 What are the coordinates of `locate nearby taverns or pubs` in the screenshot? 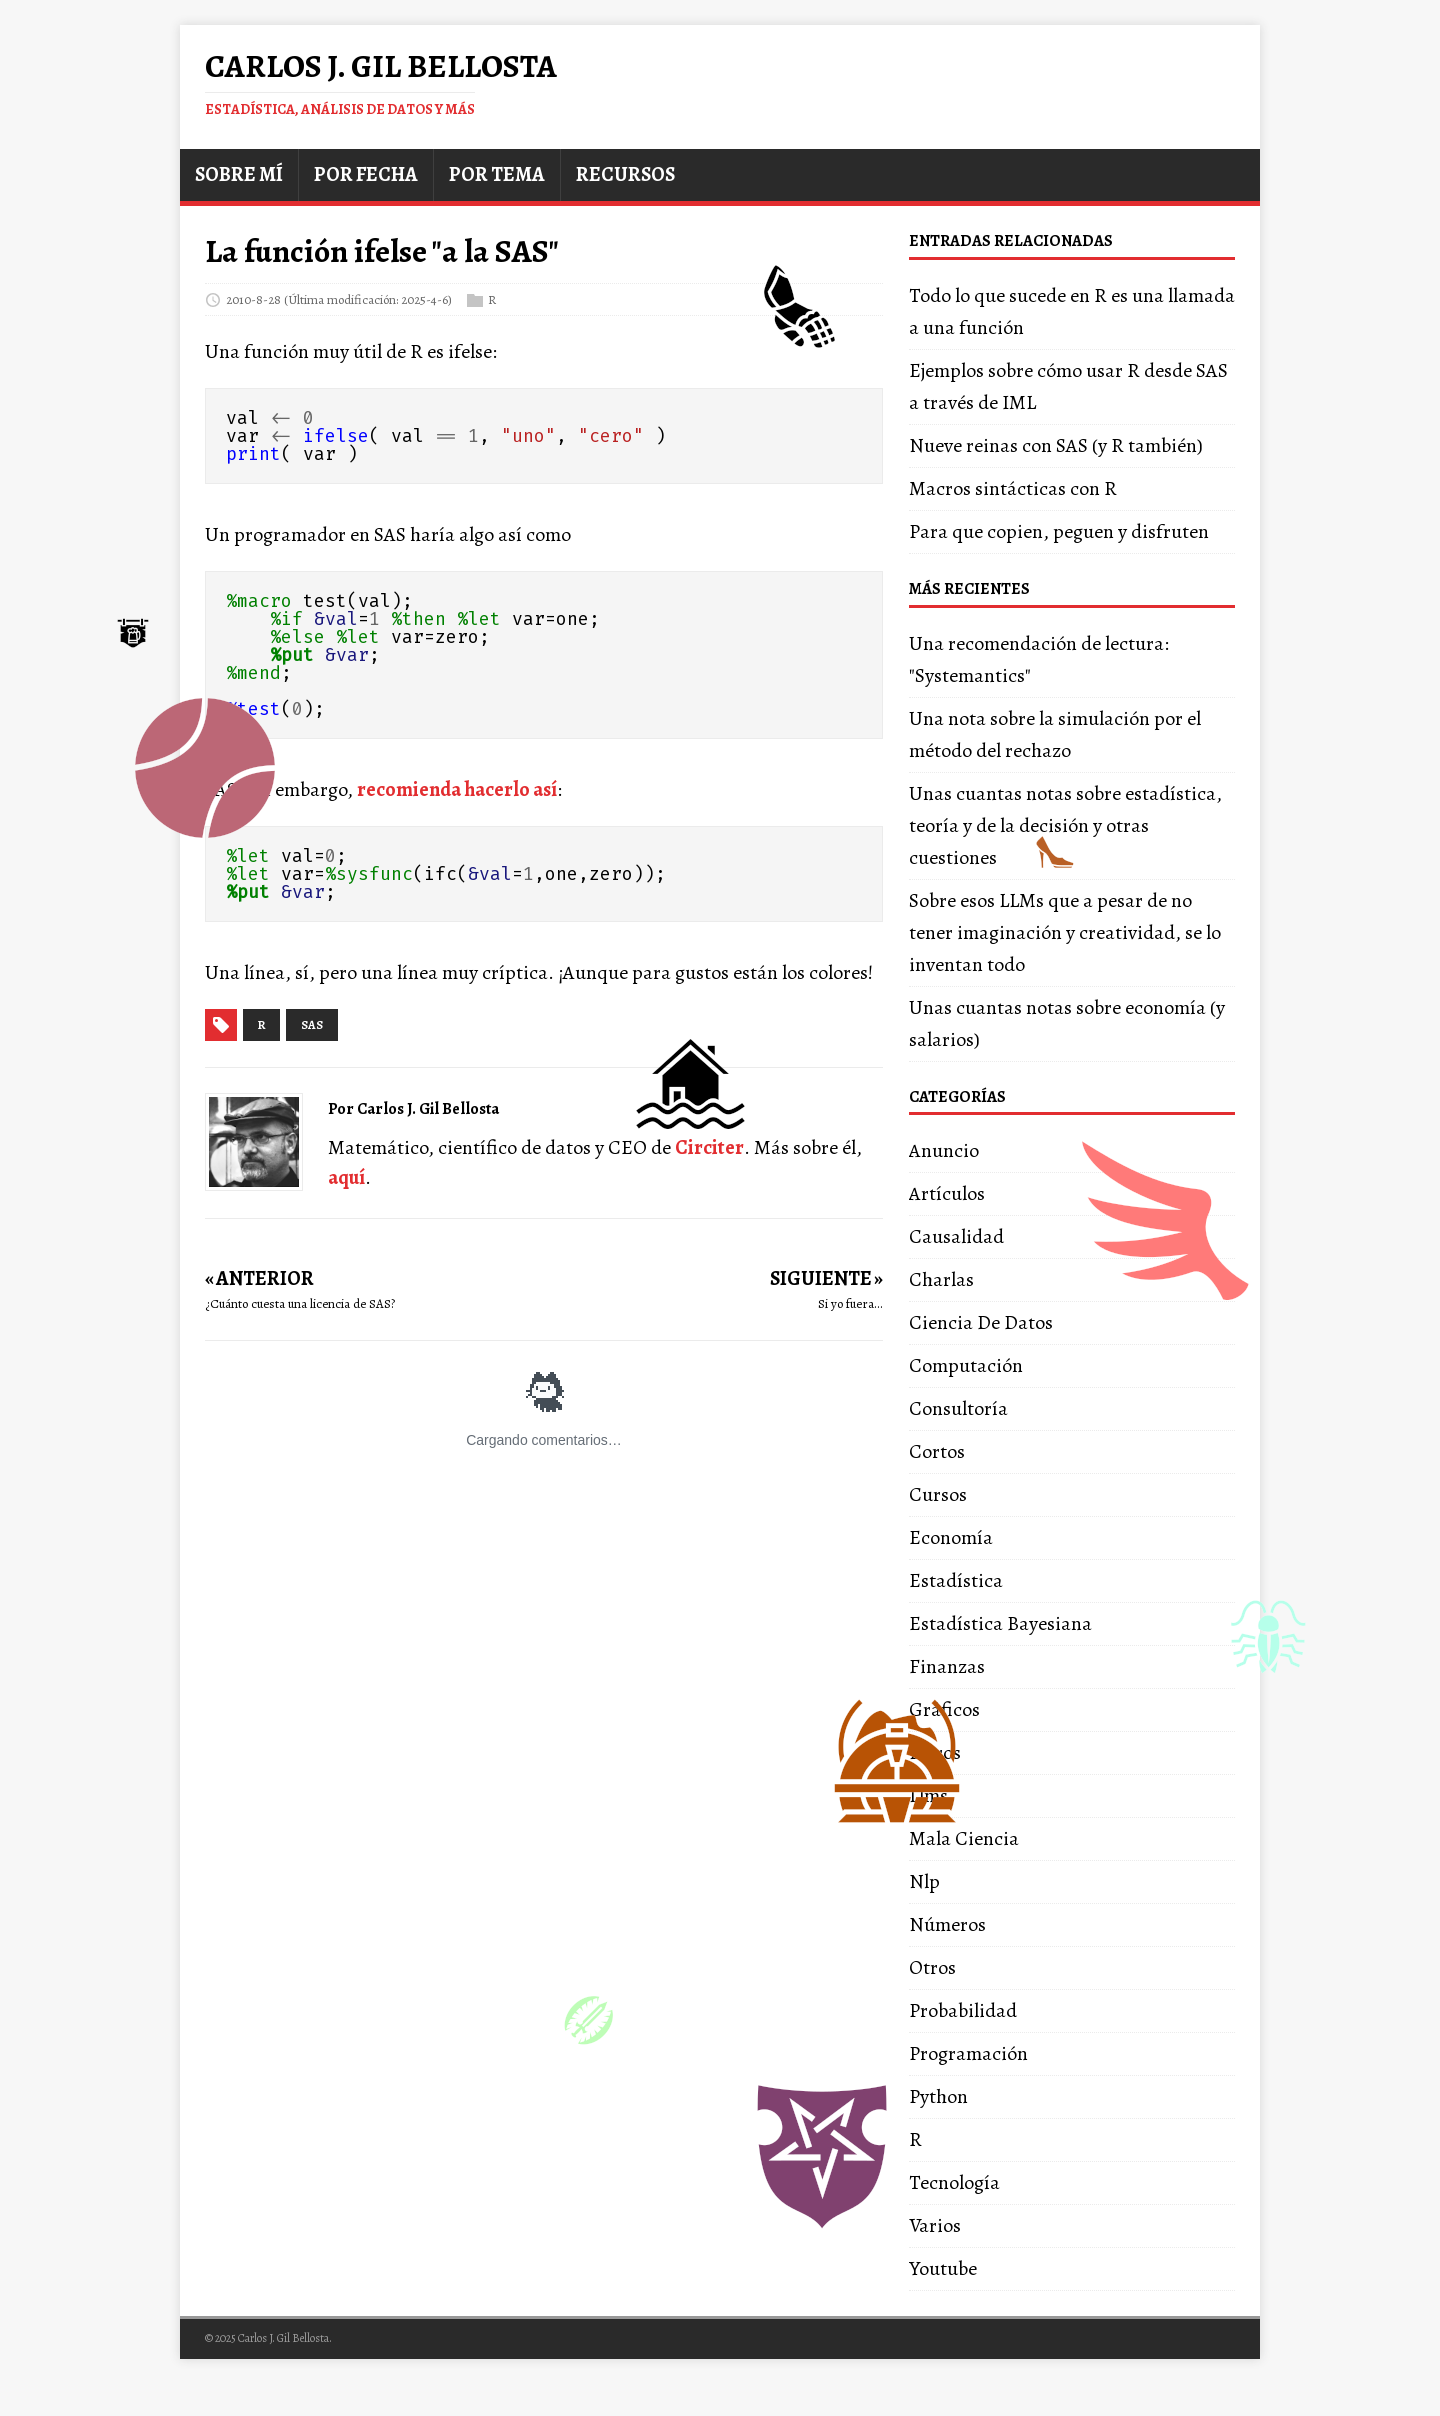 It's located at (133, 633).